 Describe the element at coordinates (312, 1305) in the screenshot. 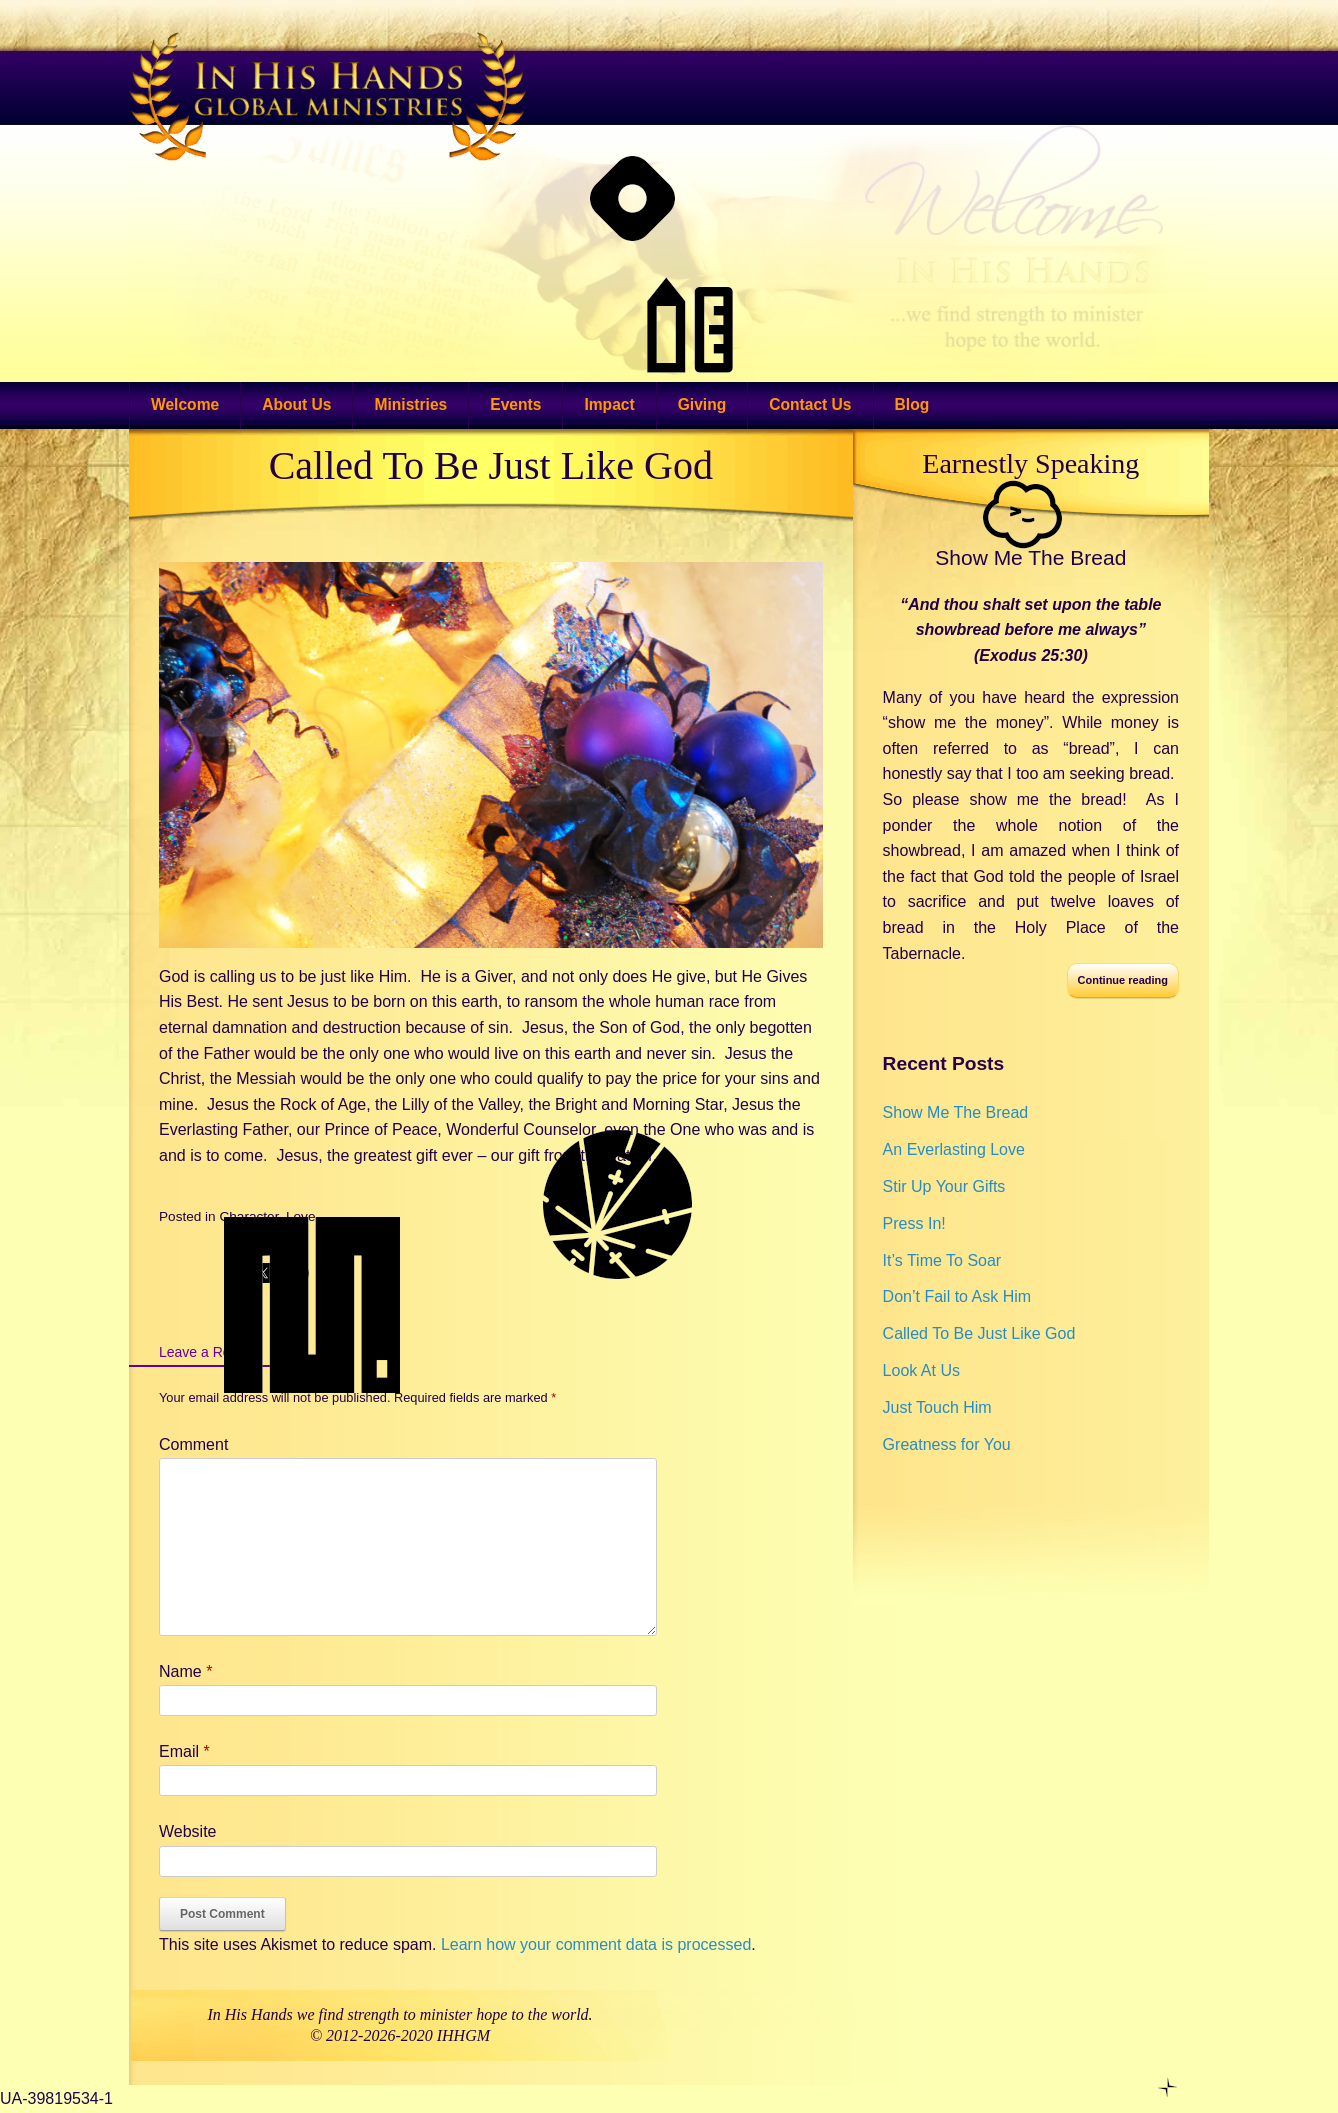

I see `micropython programming language logo` at that location.